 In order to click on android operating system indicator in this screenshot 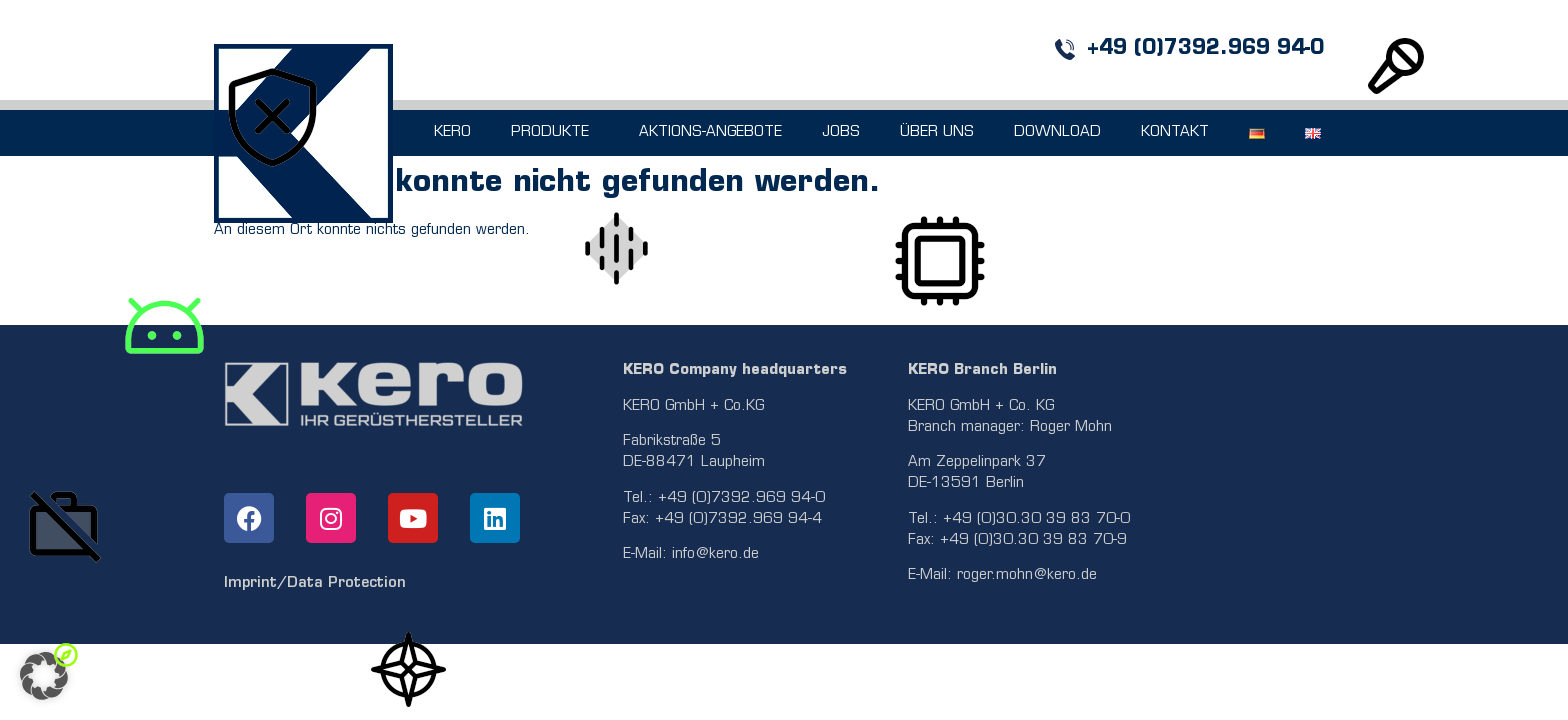, I will do `click(164, 328)`.